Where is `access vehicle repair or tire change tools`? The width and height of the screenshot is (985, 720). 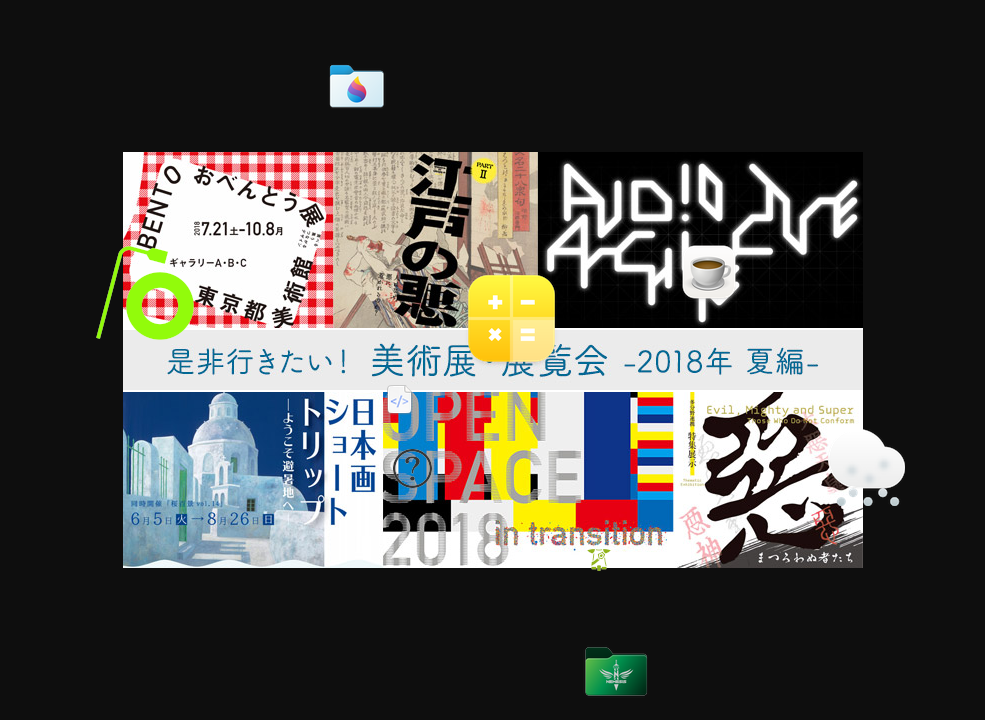 access vehicle repair or tire change tools is located at coordinates (145, 293).